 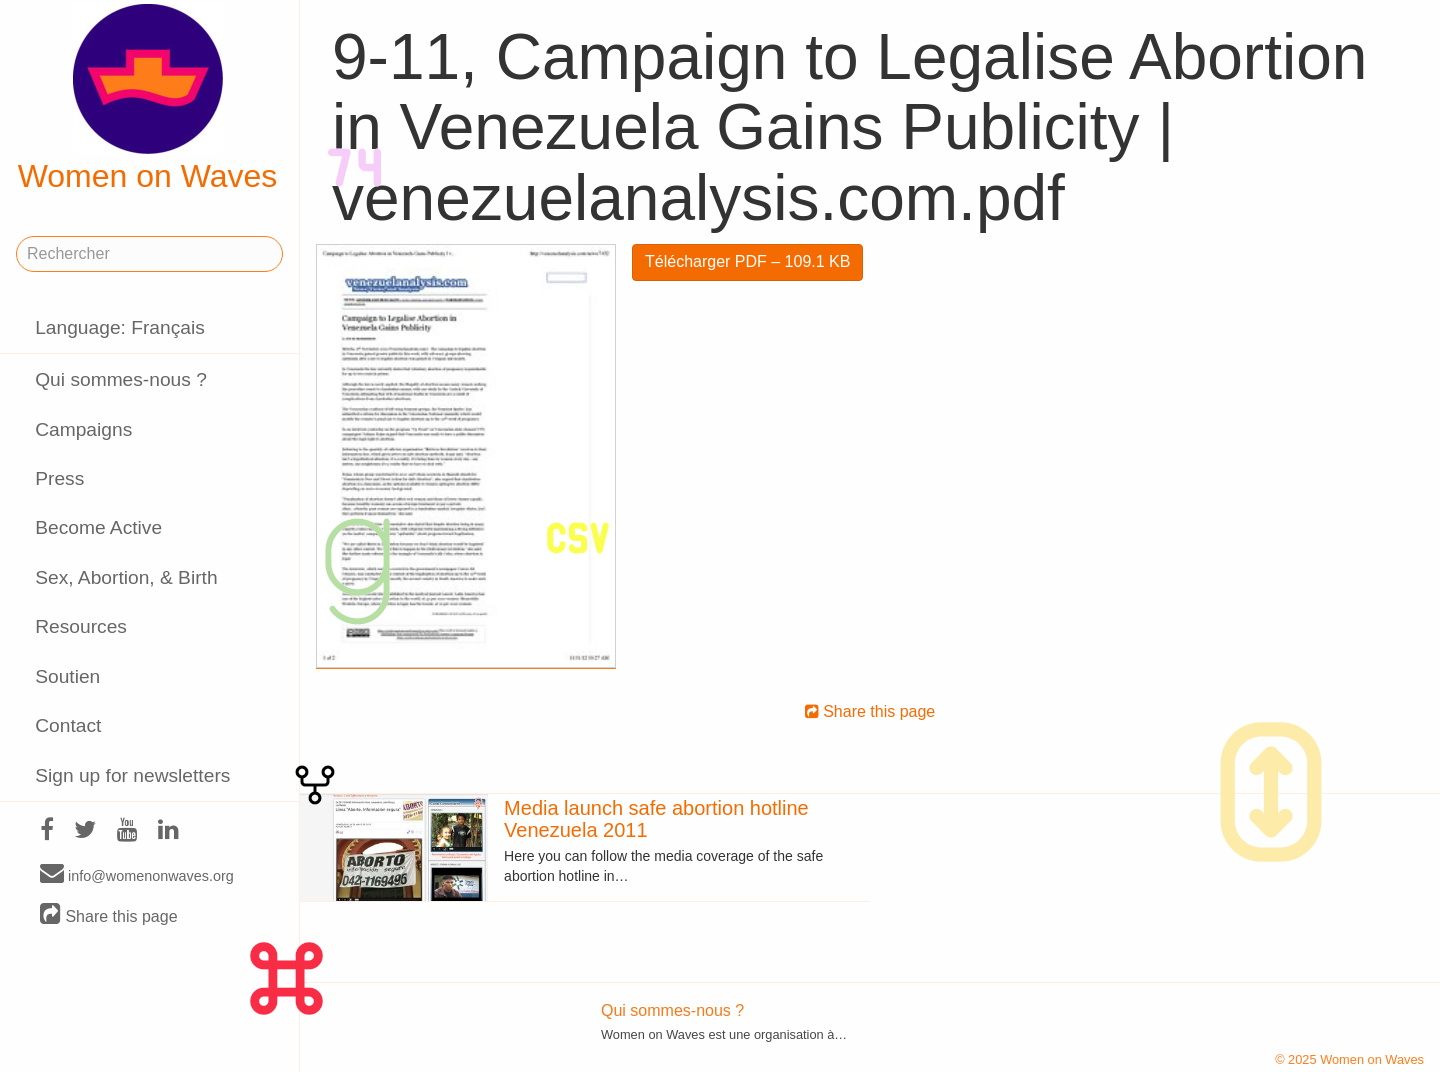 I want to click on export data as a CSV file, so click(x=578, y=538).